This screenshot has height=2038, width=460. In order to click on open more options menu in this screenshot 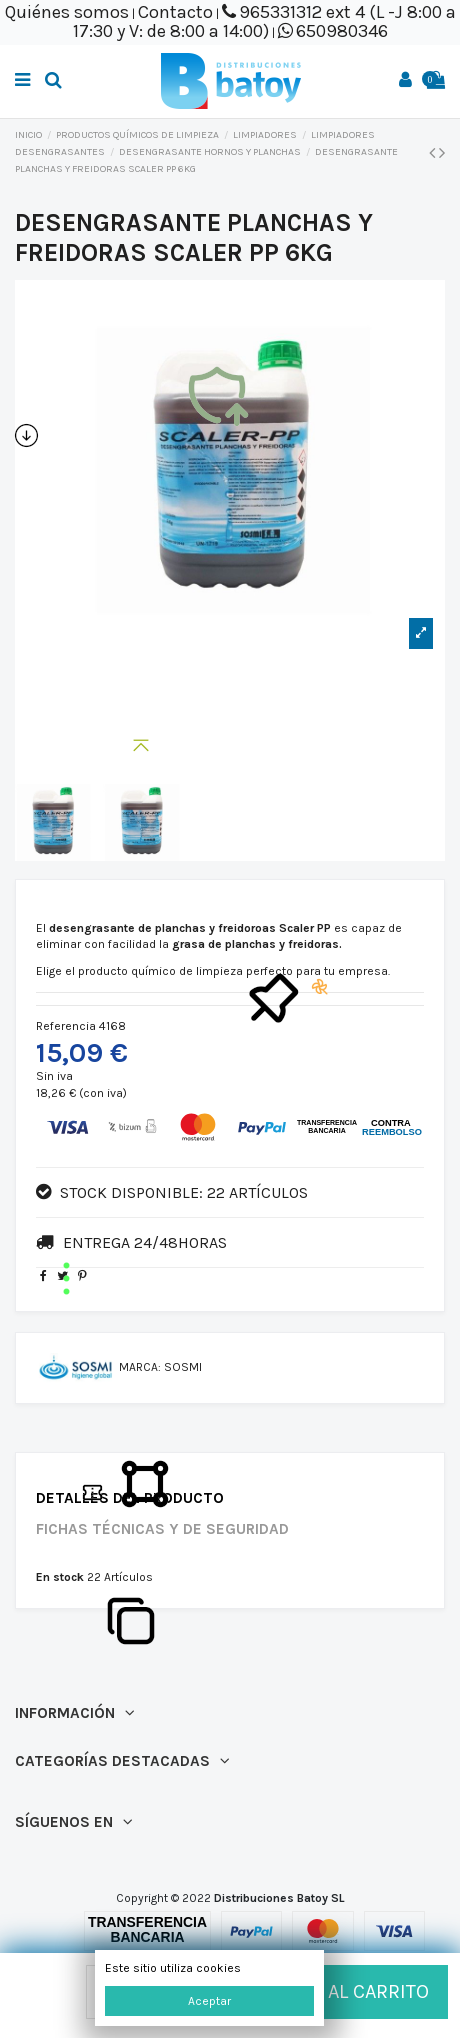, I will do `click(66, 1278)`.